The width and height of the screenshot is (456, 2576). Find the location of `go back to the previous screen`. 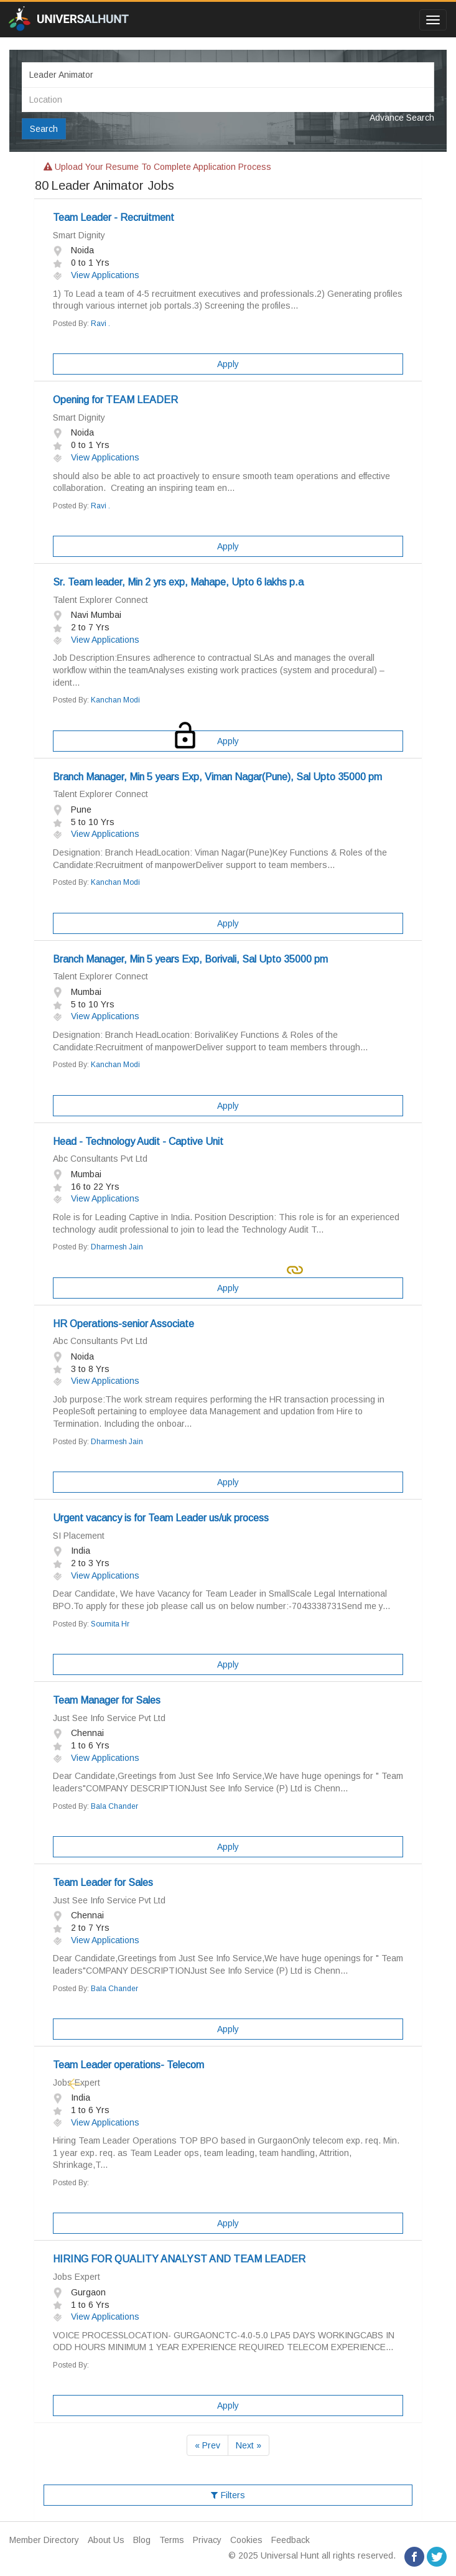

go back to the previous screen is located at coordinates (75, 2083).